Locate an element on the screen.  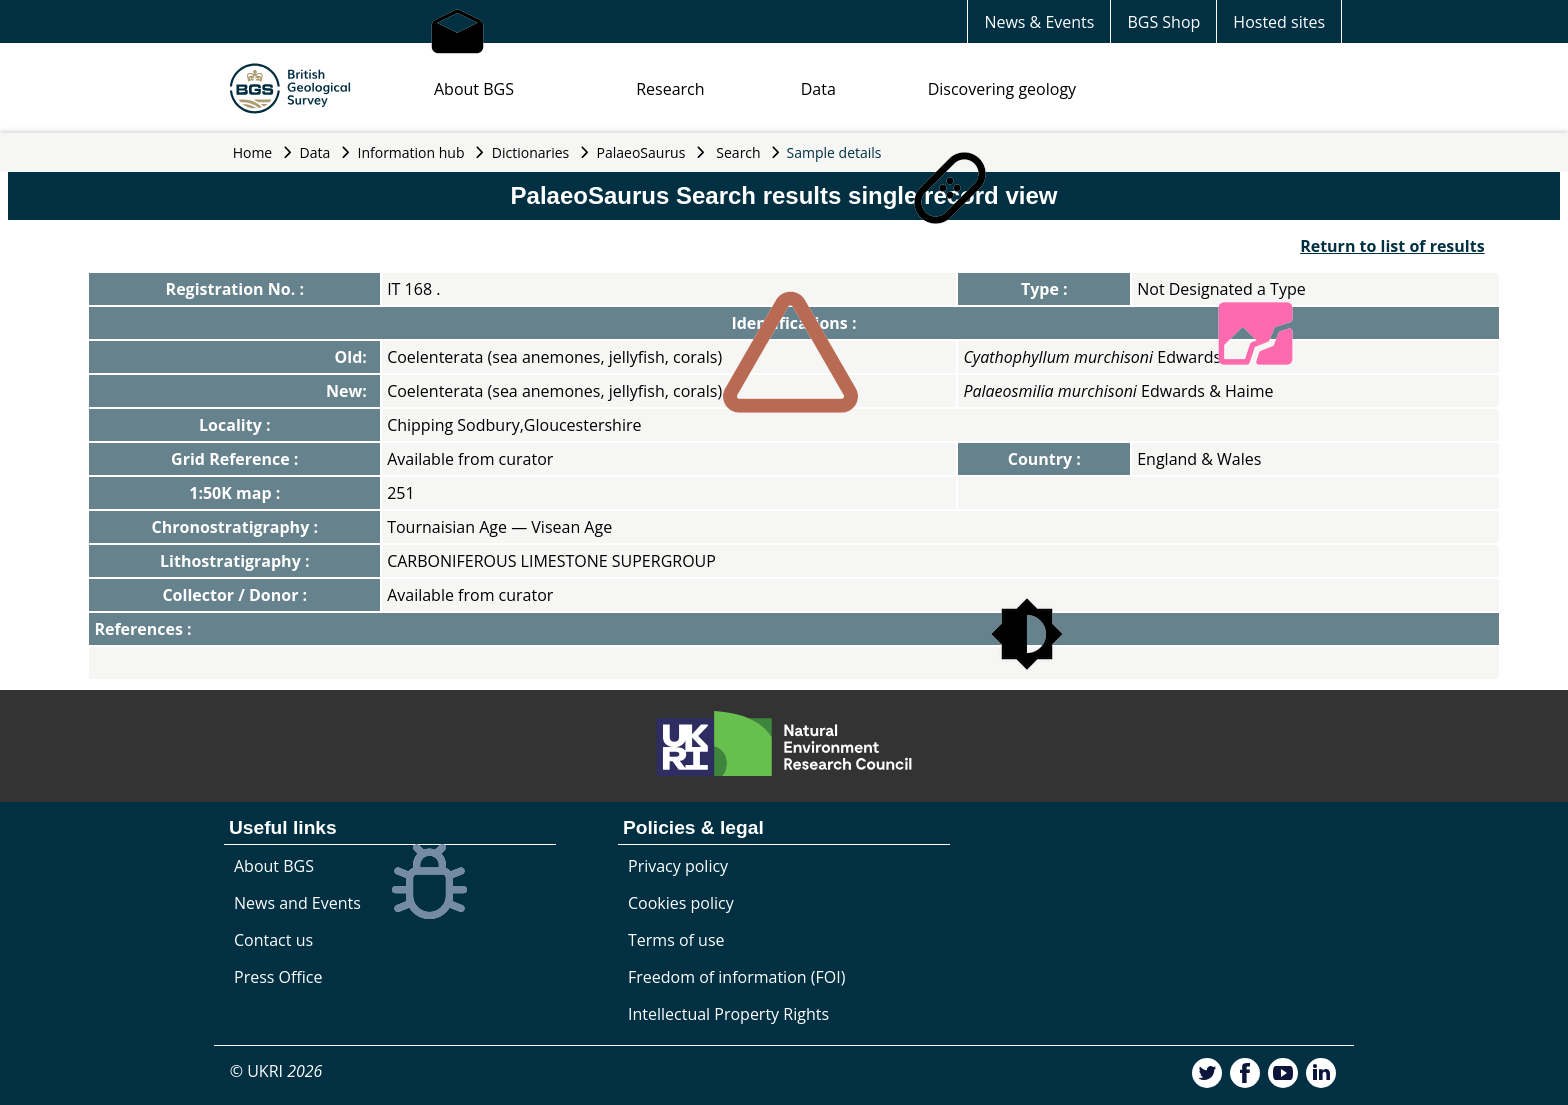
indicates a broken or corrupted image file is located at coordinates (1255, 333).